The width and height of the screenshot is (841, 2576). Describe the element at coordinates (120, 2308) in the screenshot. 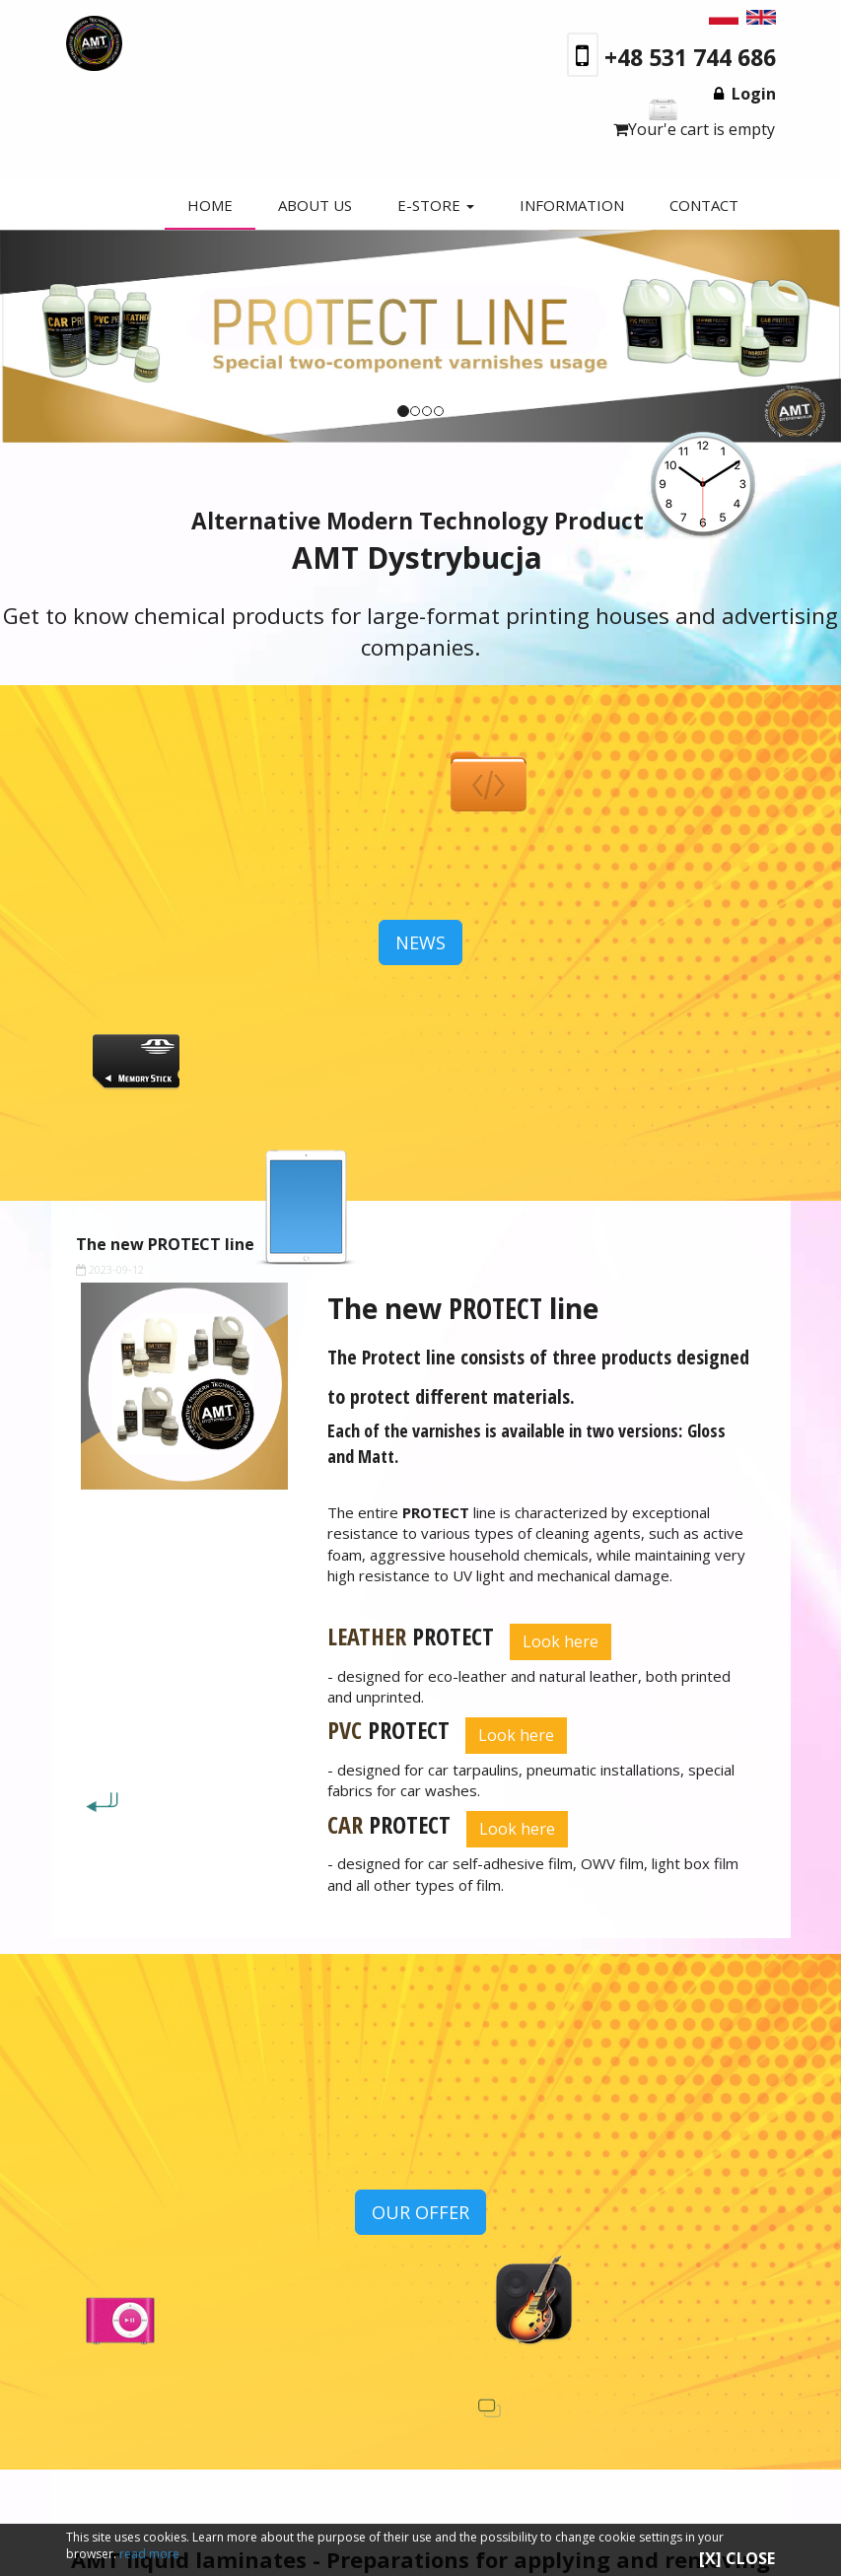

I see `iPod shuffle device connected` at that location.